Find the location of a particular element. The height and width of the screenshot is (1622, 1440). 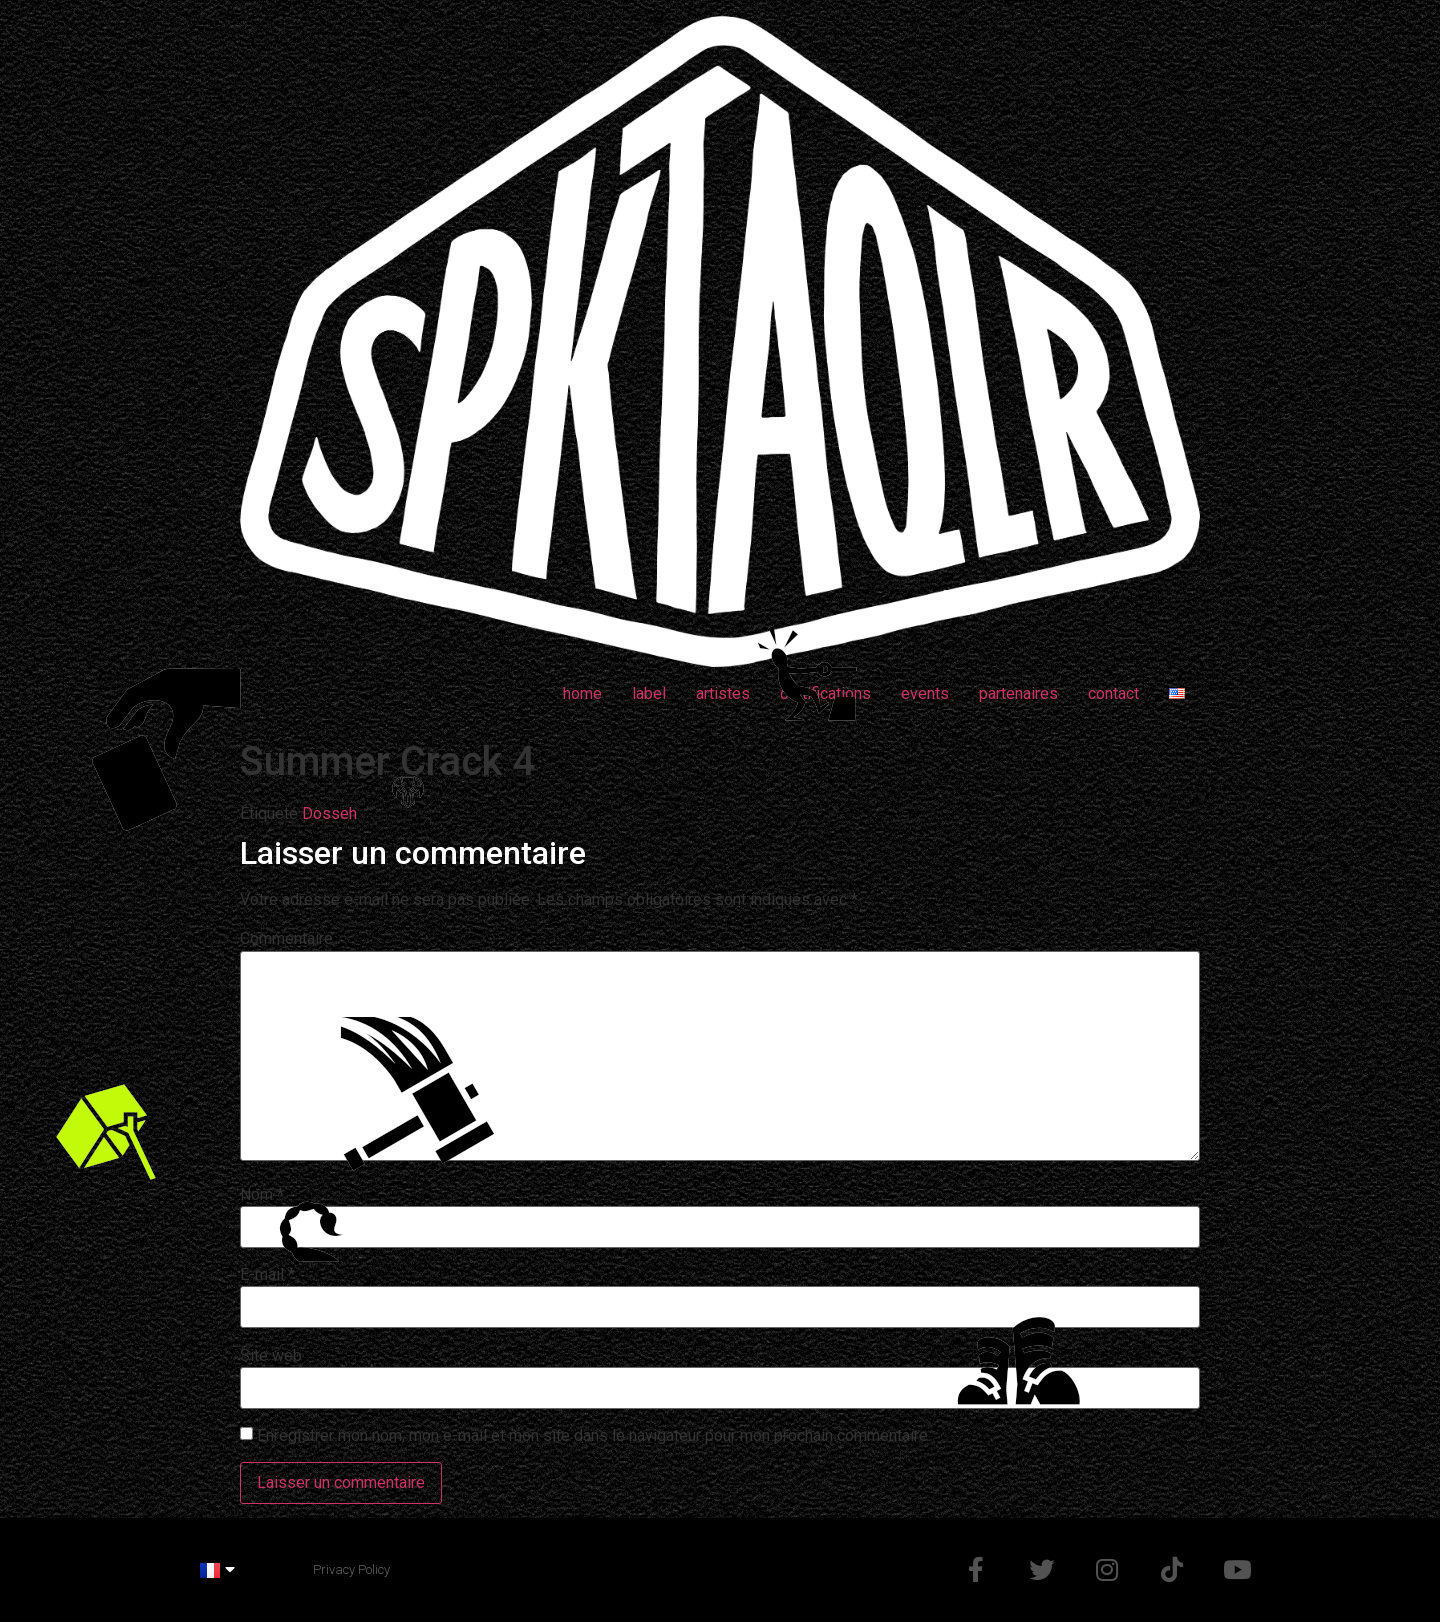

equip footwear to your character is located at coordinates (1018, 1361).